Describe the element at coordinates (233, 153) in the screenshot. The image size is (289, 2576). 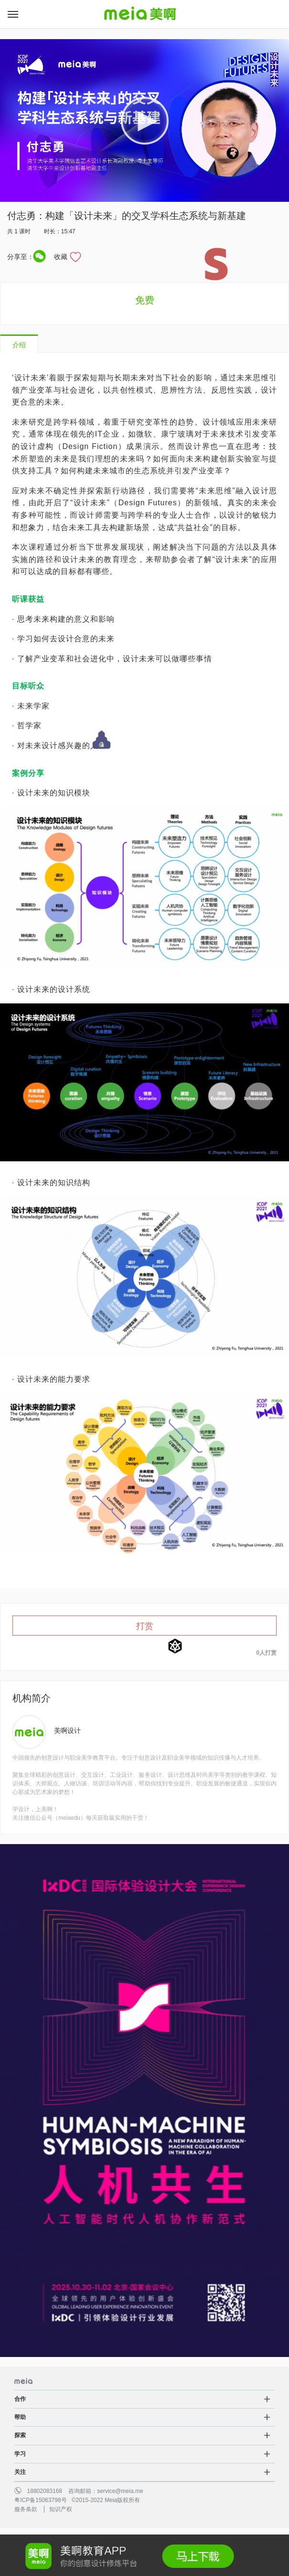
I see `view africa region settings` at that location.